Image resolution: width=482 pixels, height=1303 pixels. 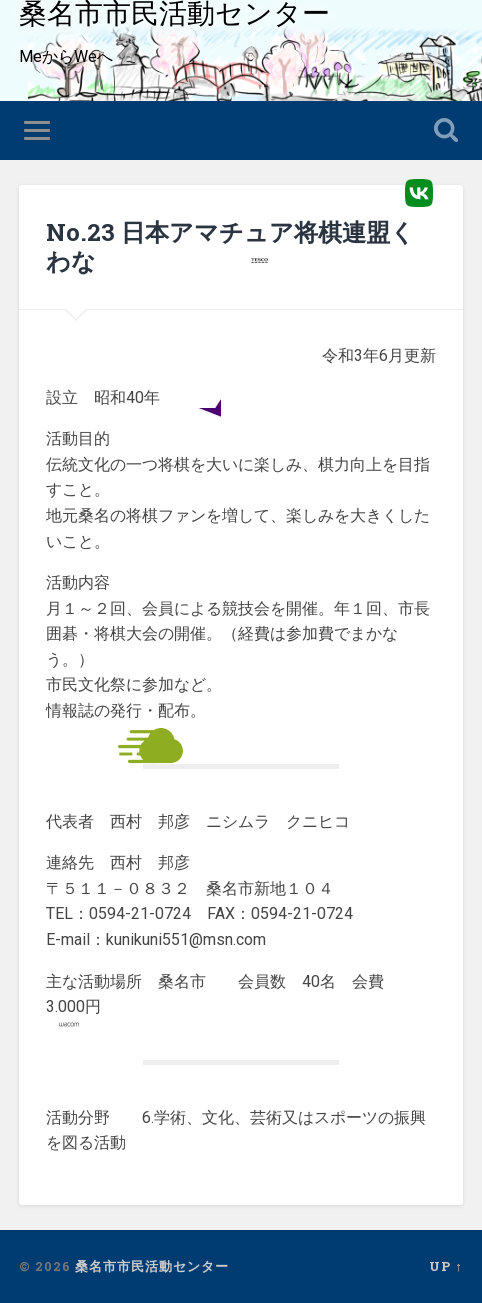 What do you see at coordinates (259, 260) in the screenshot?
I see `open the Tesco app or website` at bounding box center [259, 260].